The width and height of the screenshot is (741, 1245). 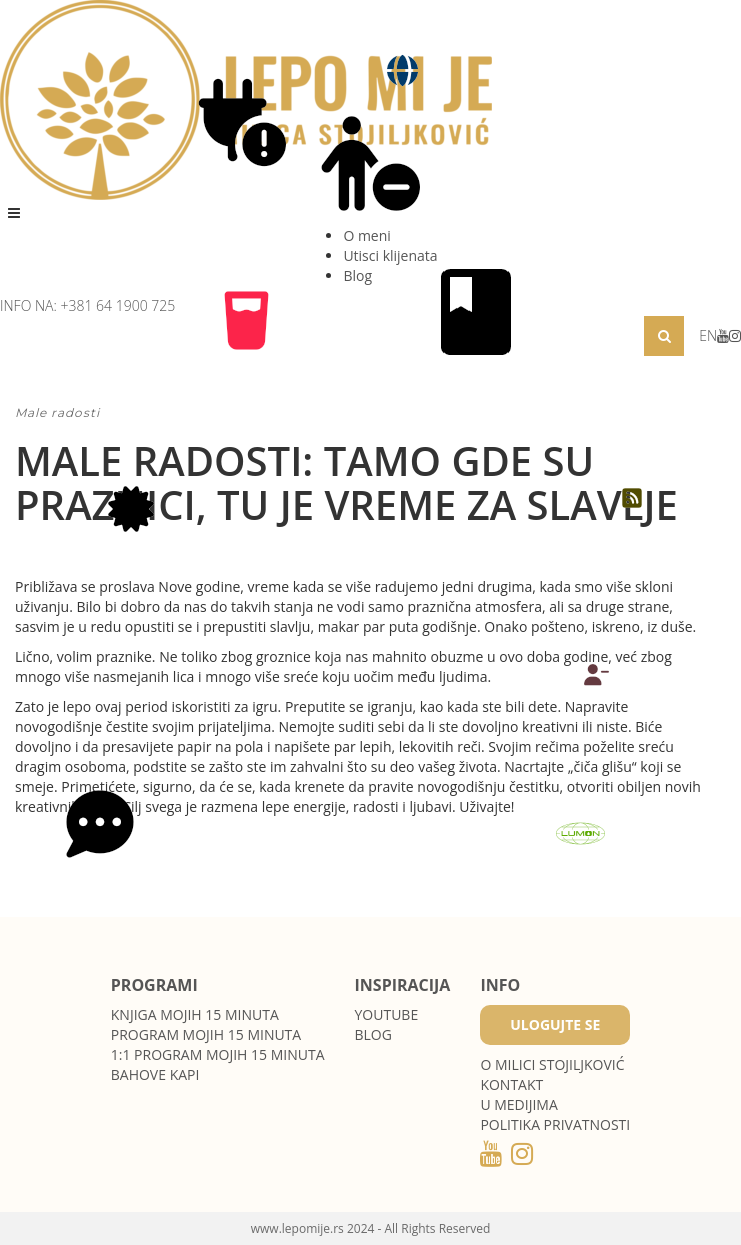 I want to click on open chat or messaging, so click(x=100, y=824).